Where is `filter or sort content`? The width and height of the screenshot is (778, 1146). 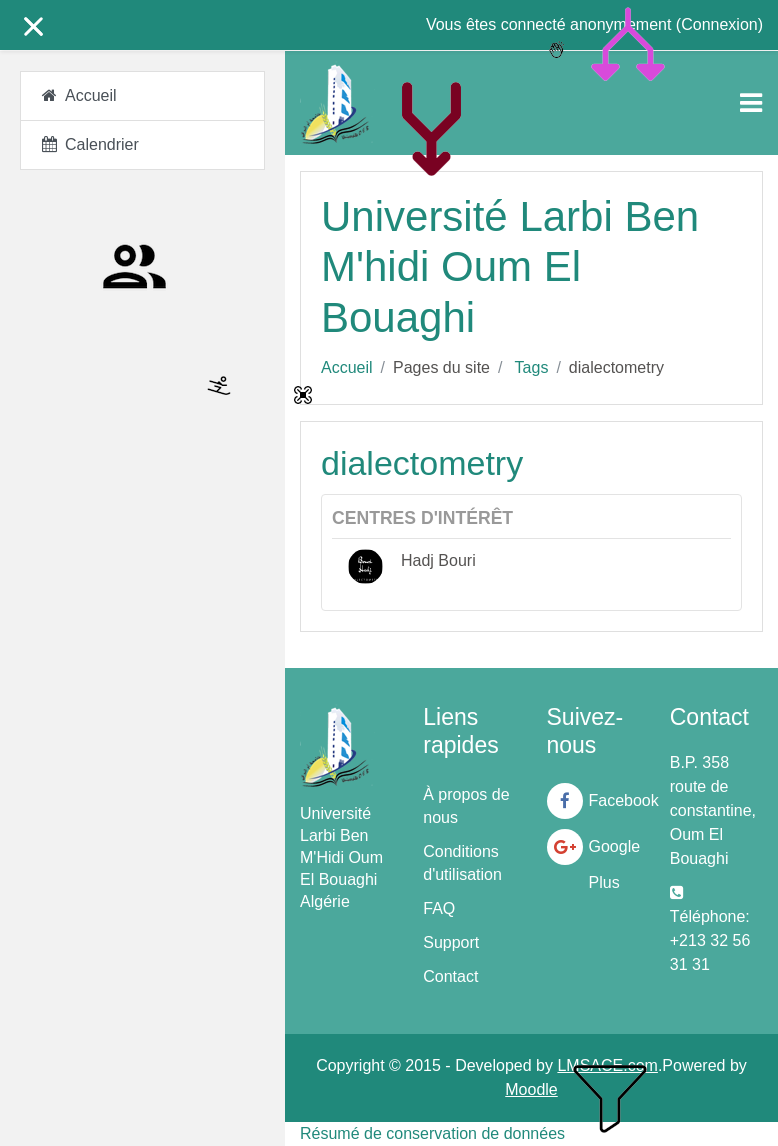
filter or sort content is located at coordinates (610, 1096).